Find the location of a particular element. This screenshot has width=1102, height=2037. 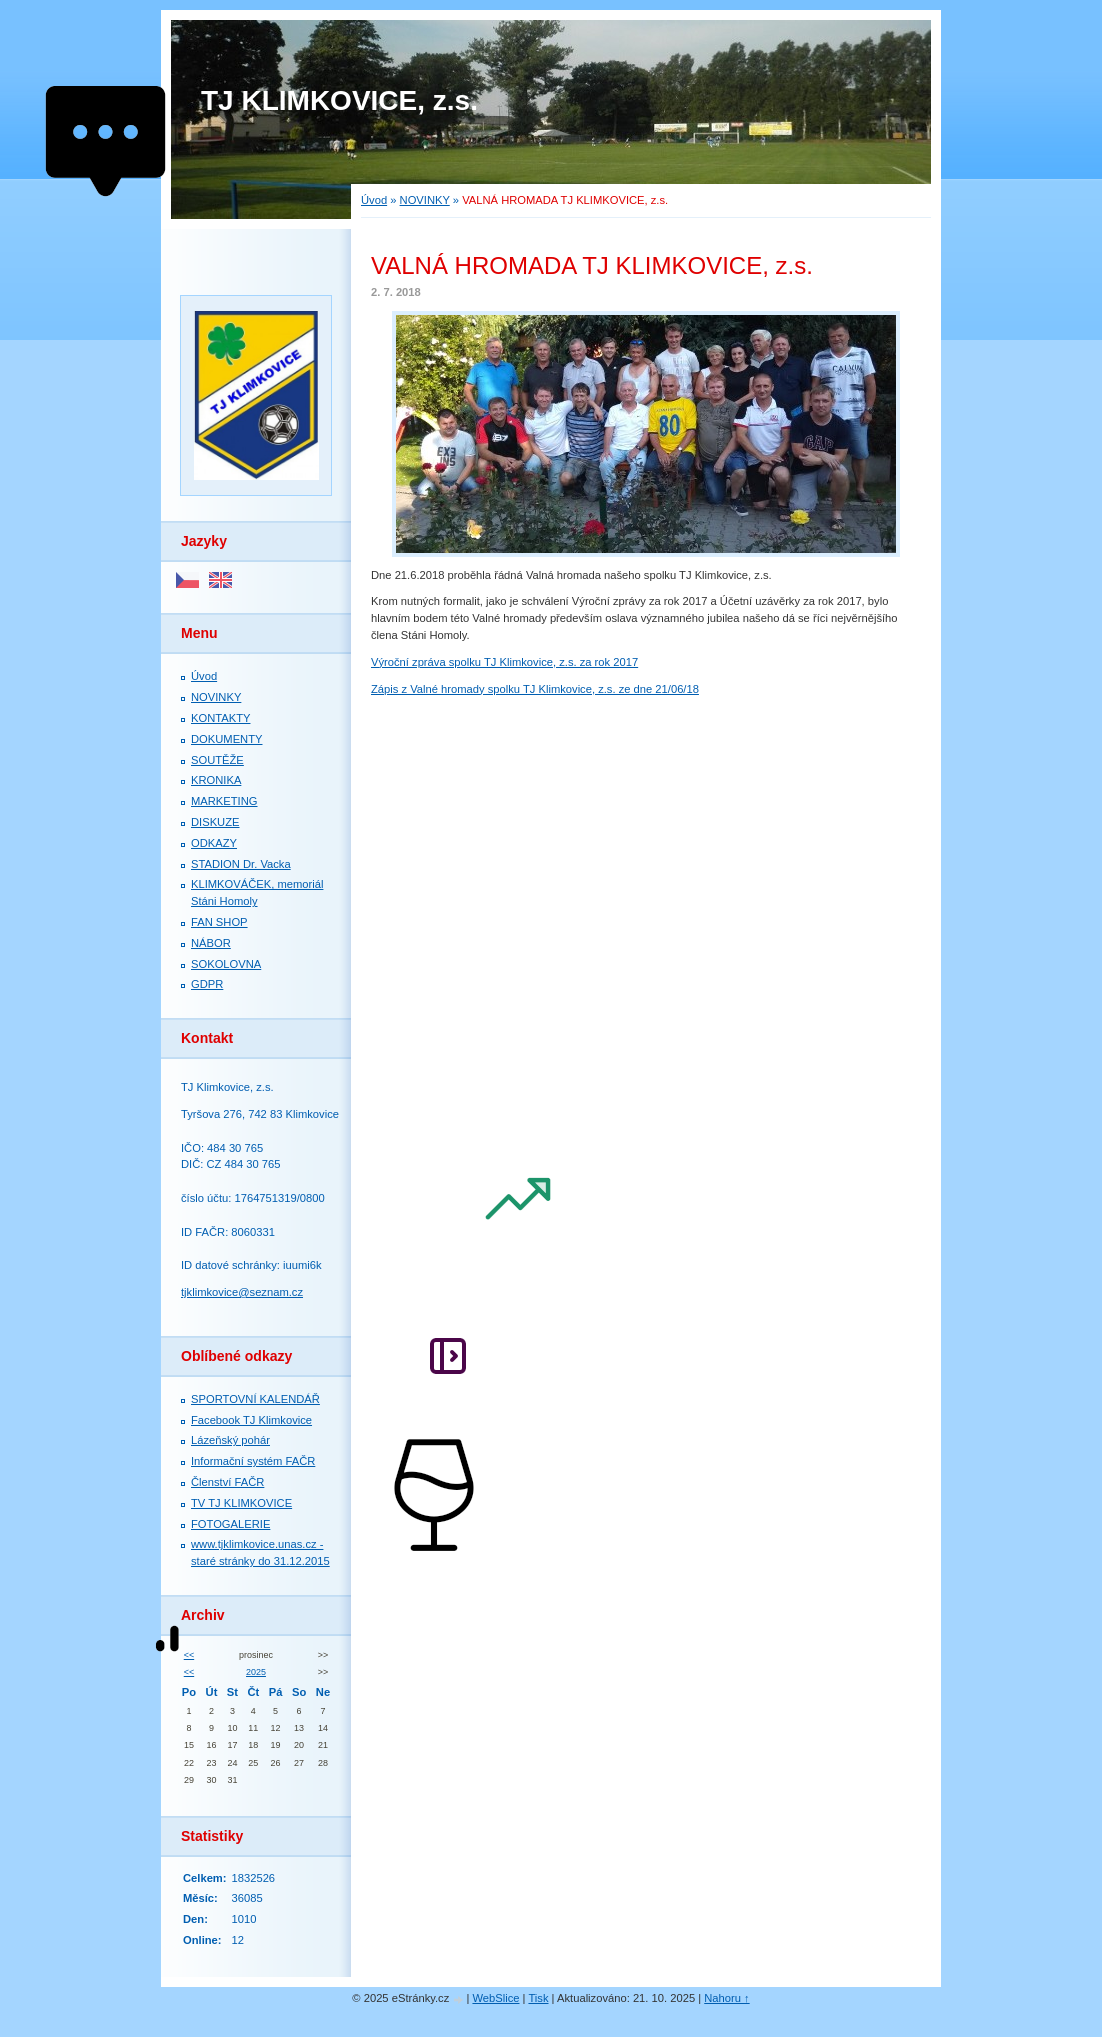

expand the left sidebar is located at coordinates (448, 1356).